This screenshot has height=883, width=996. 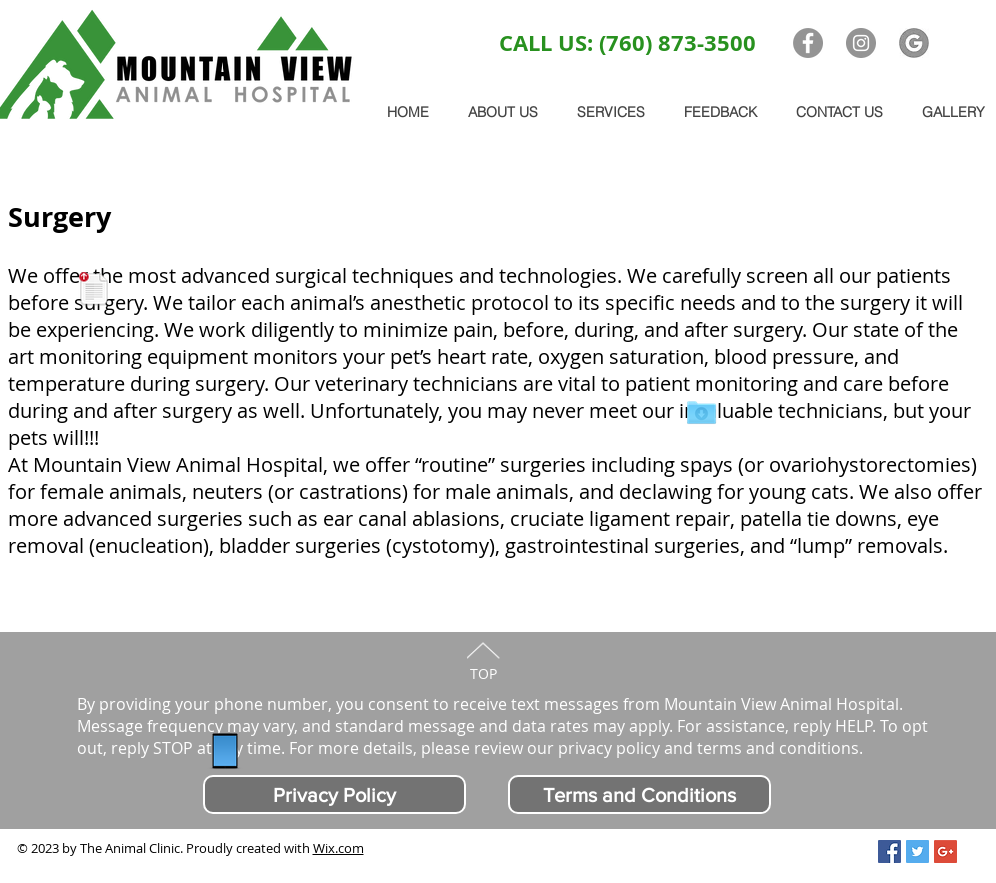 I want to click on send or upload a document, so click(x=94, y=289).